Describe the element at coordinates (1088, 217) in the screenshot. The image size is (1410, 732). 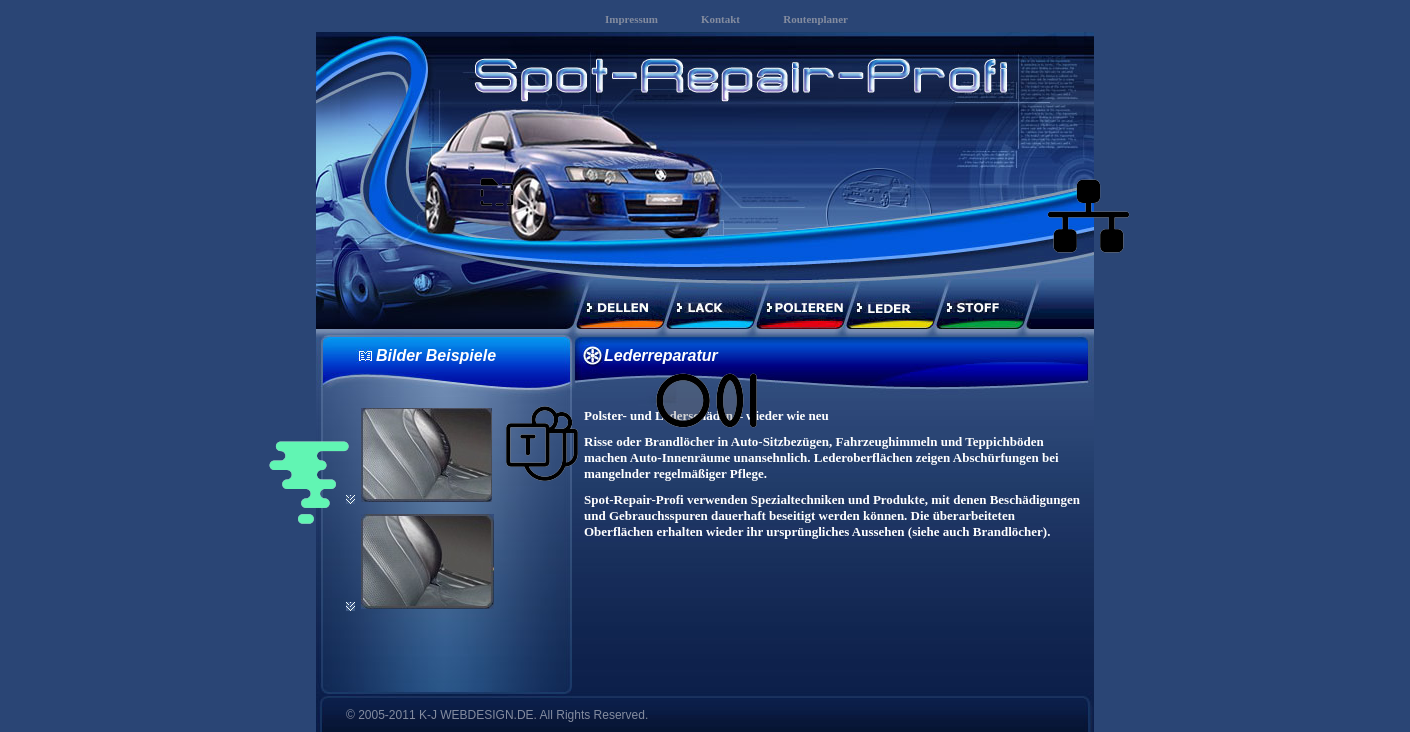
I see `view network connections` at that location.